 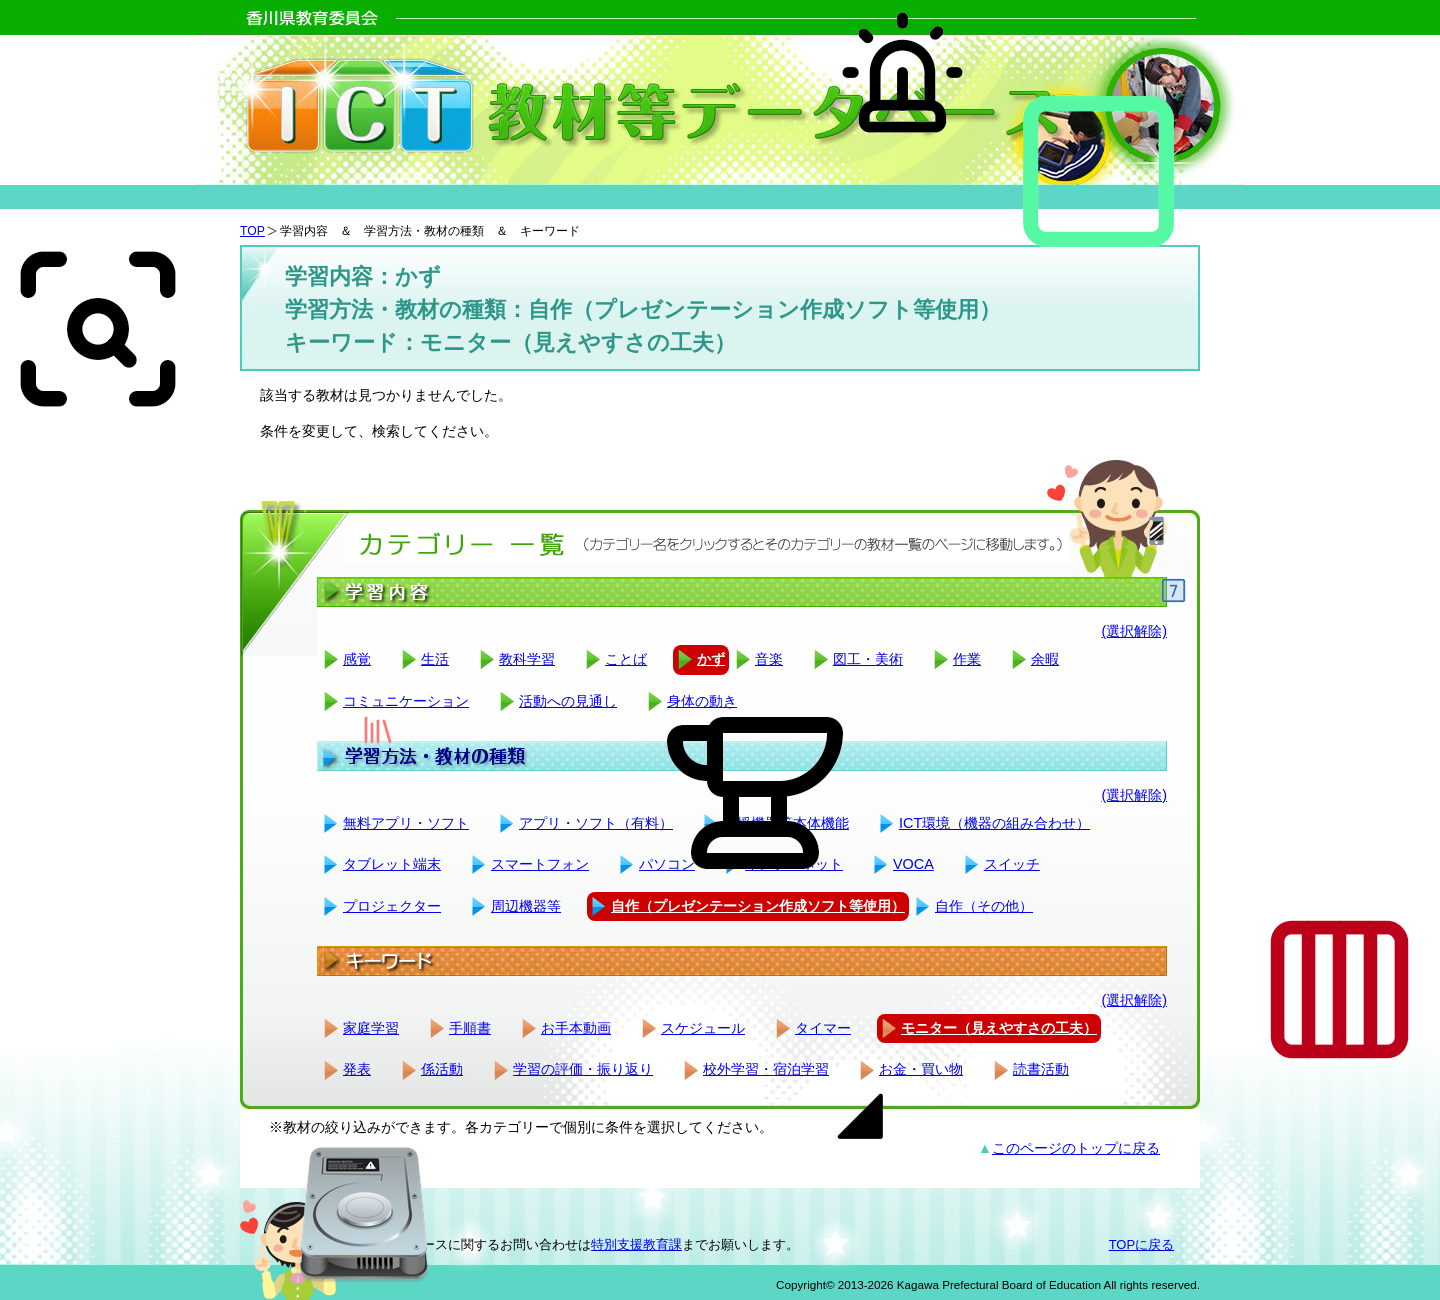 What do you see at coordinates (1173, 590) in the screenshot?
I see `select or navigate to item number seven` at bounding box center [1173, 590].